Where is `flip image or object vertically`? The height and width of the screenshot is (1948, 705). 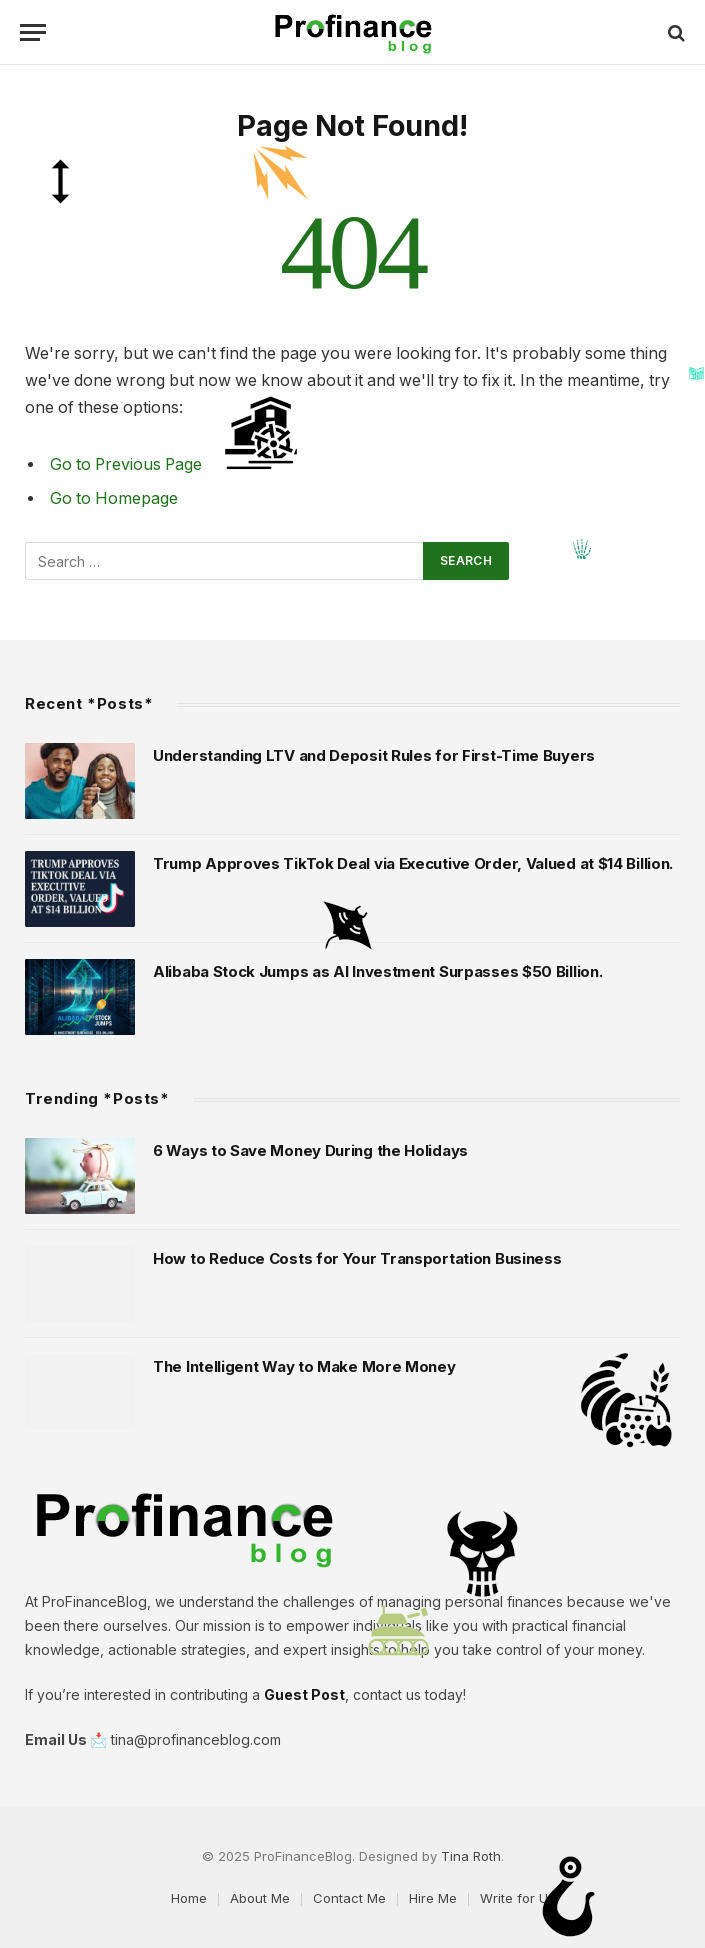 flip image or object vertically is located at coordinates (60, 181).